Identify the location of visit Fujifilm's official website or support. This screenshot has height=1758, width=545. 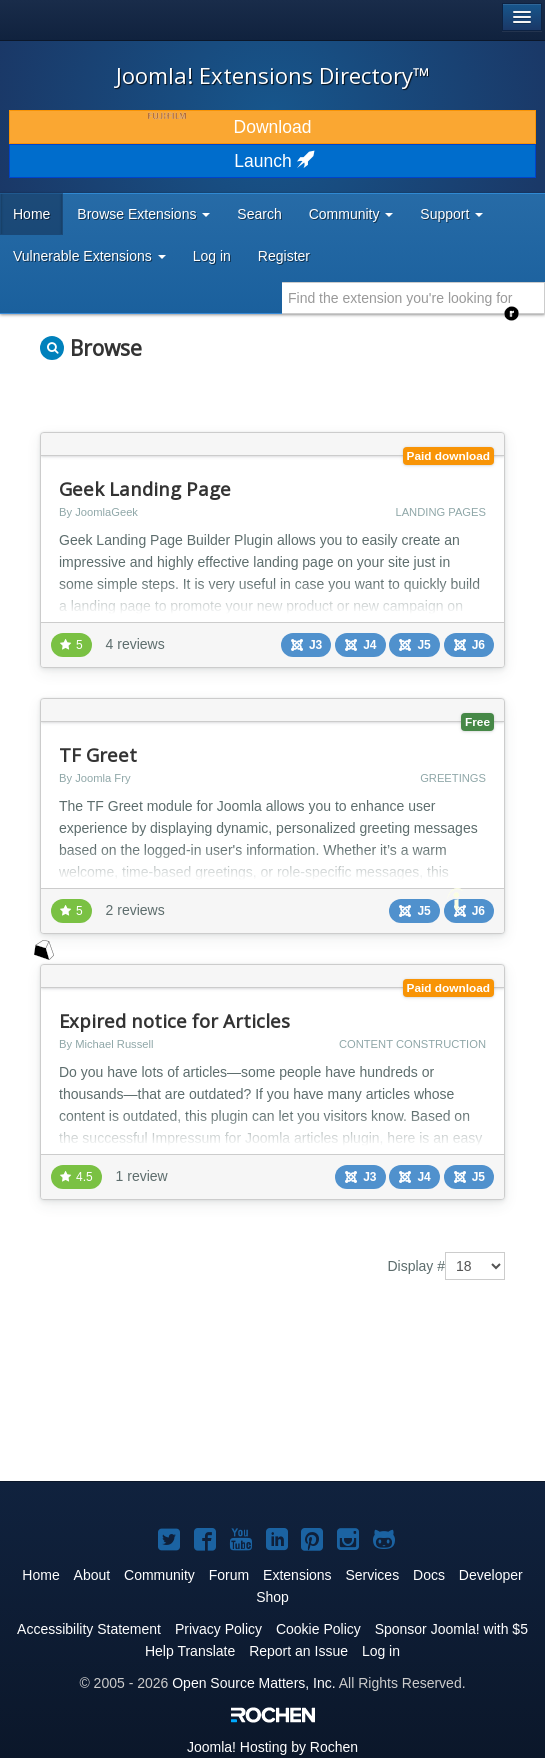
(167, 116).